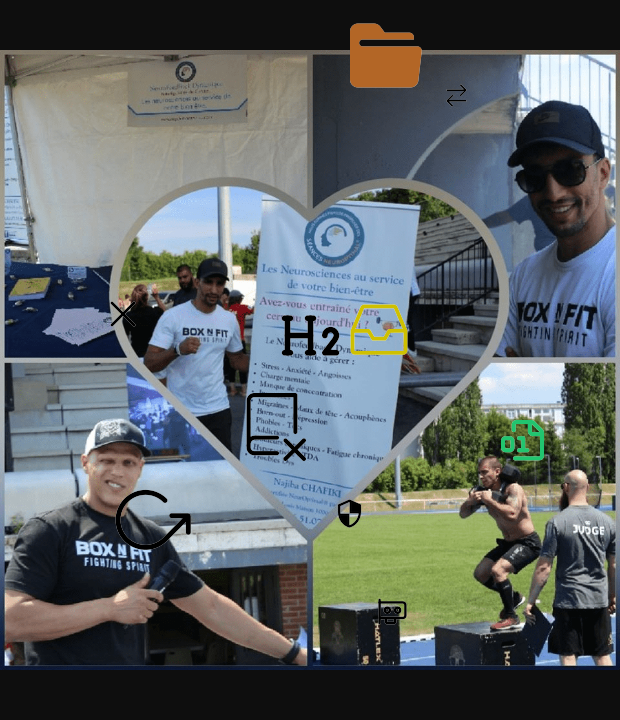 This screenshot has height=720, width=620. Describe the element at coordinates (386, 55) in the screenshot. I see `an open folder in a file browser` at that location.